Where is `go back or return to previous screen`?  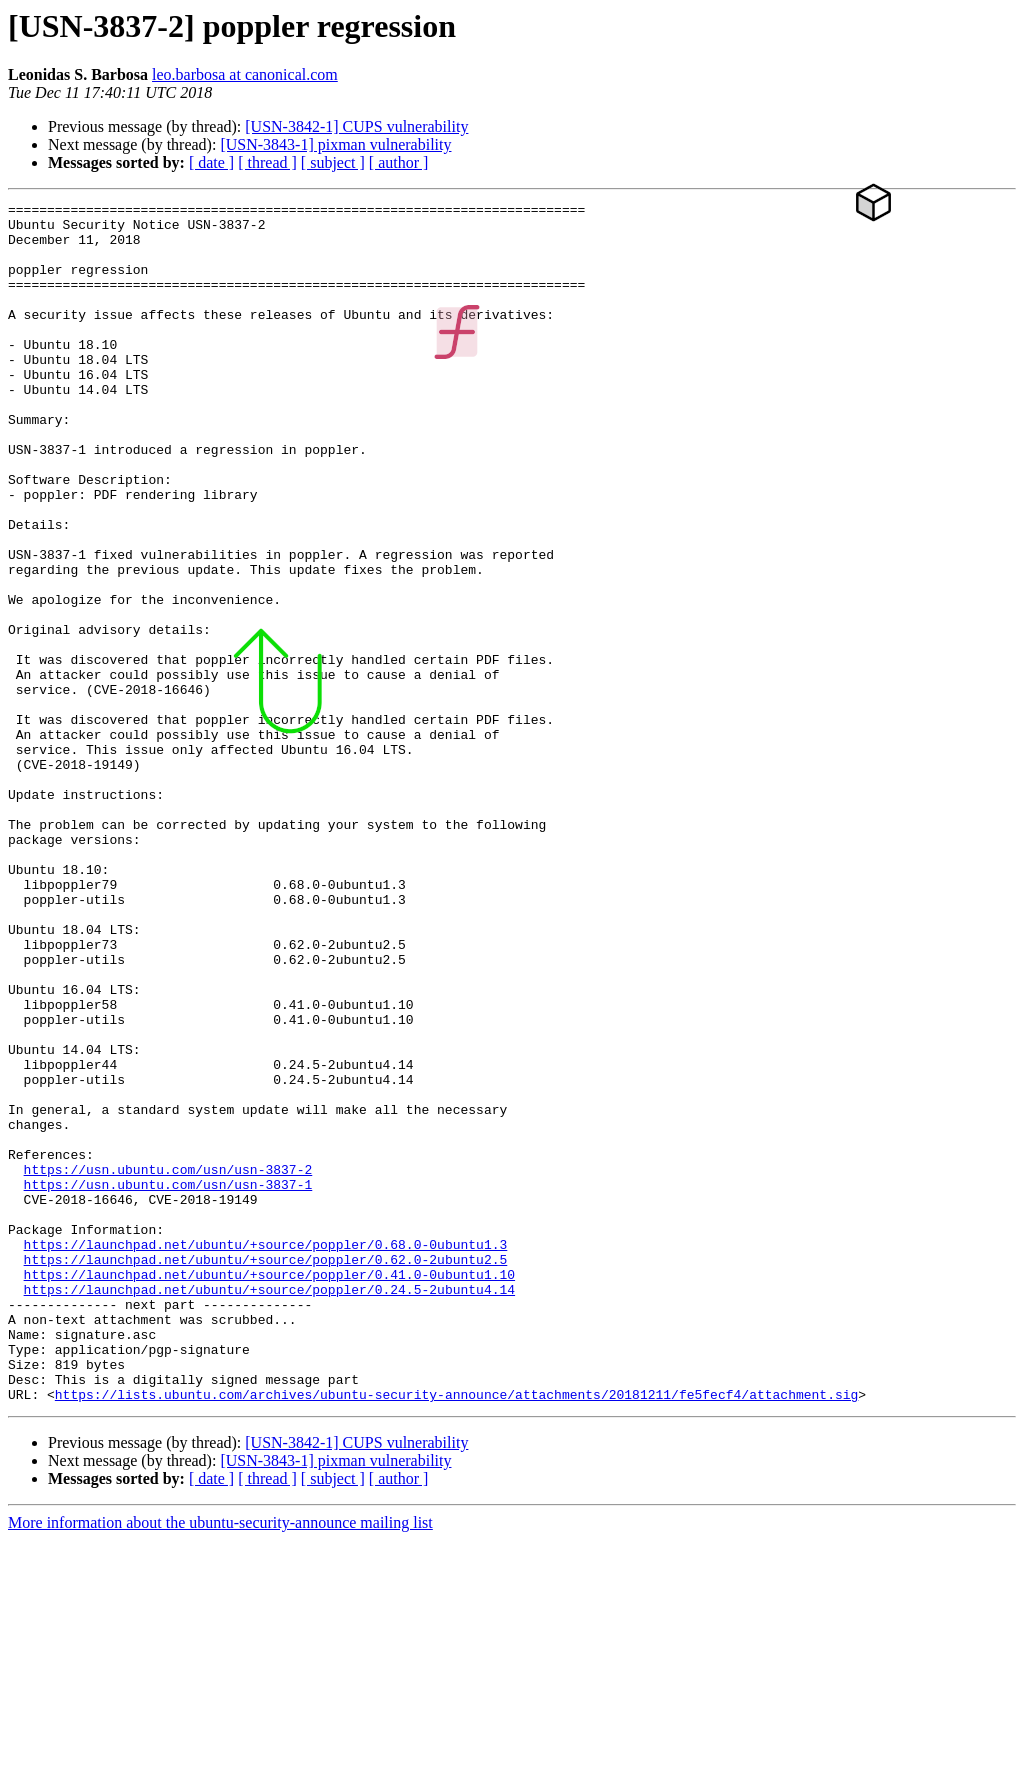
go back or return to previous screen is located at coordinates (282, 681).